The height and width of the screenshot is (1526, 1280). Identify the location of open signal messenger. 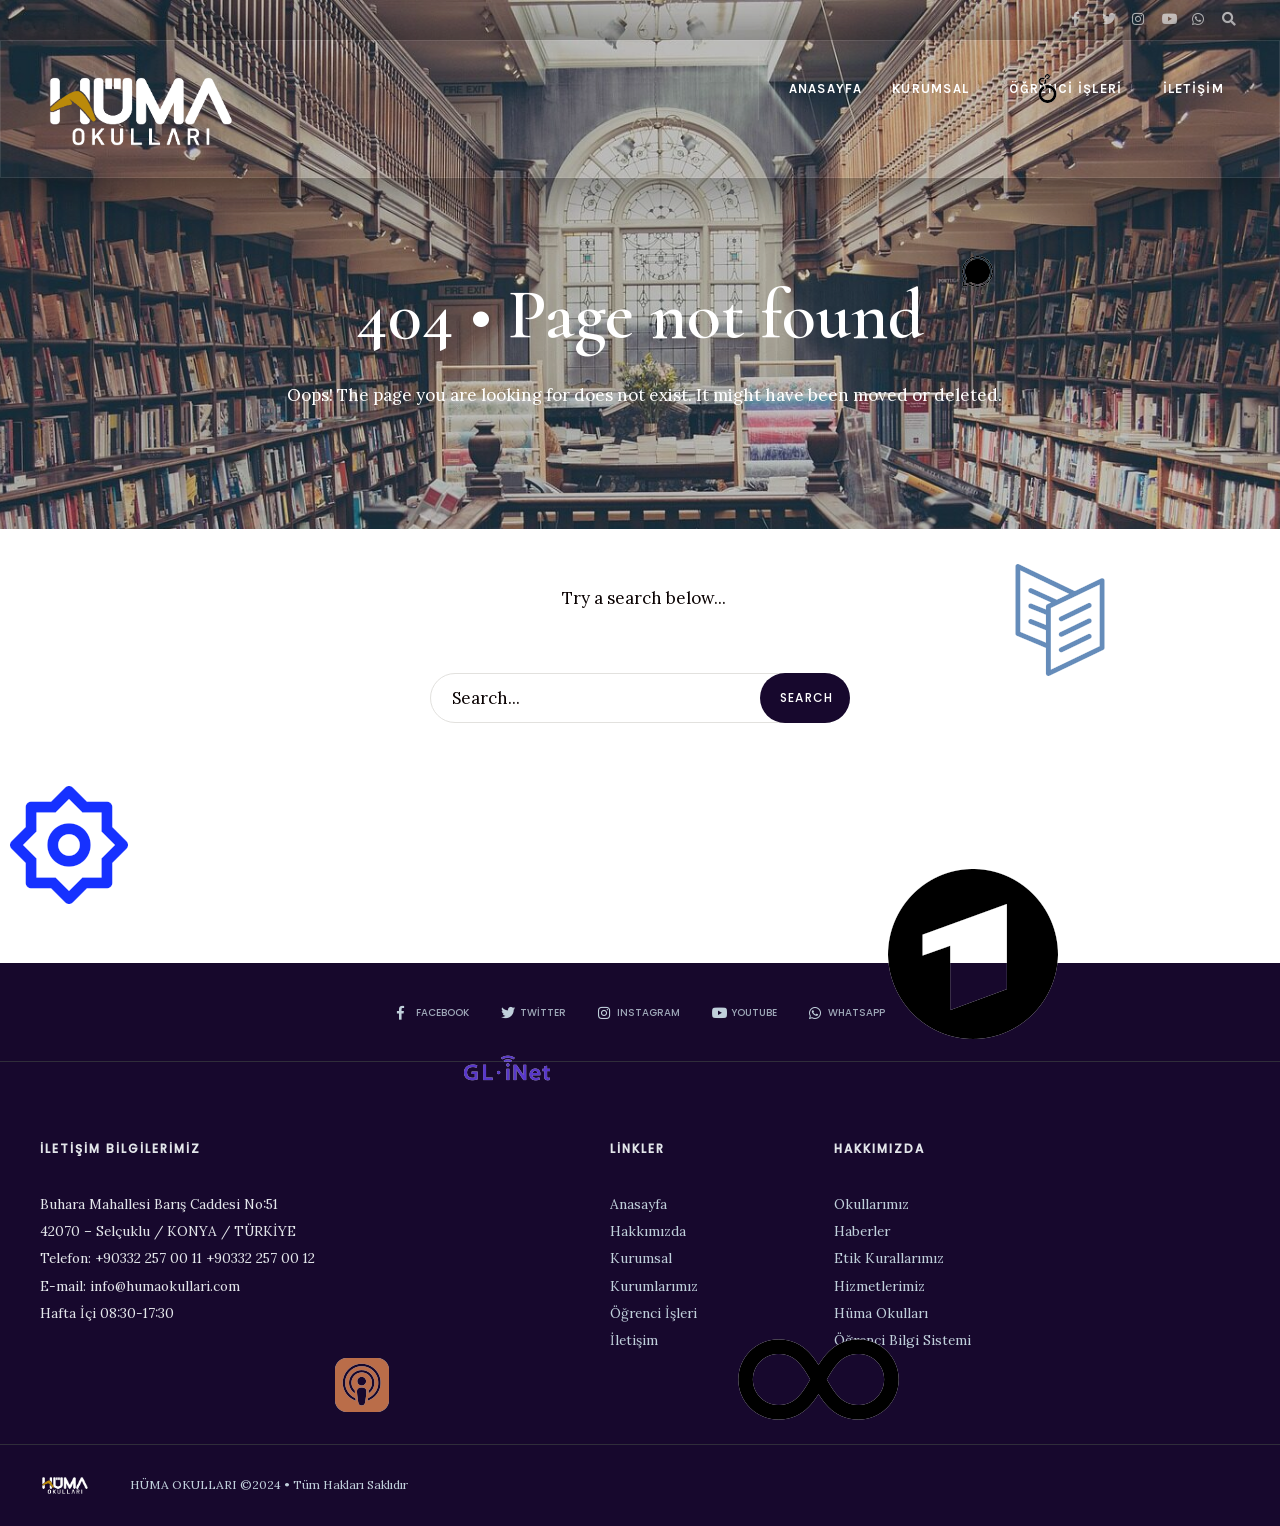
(977, 271).